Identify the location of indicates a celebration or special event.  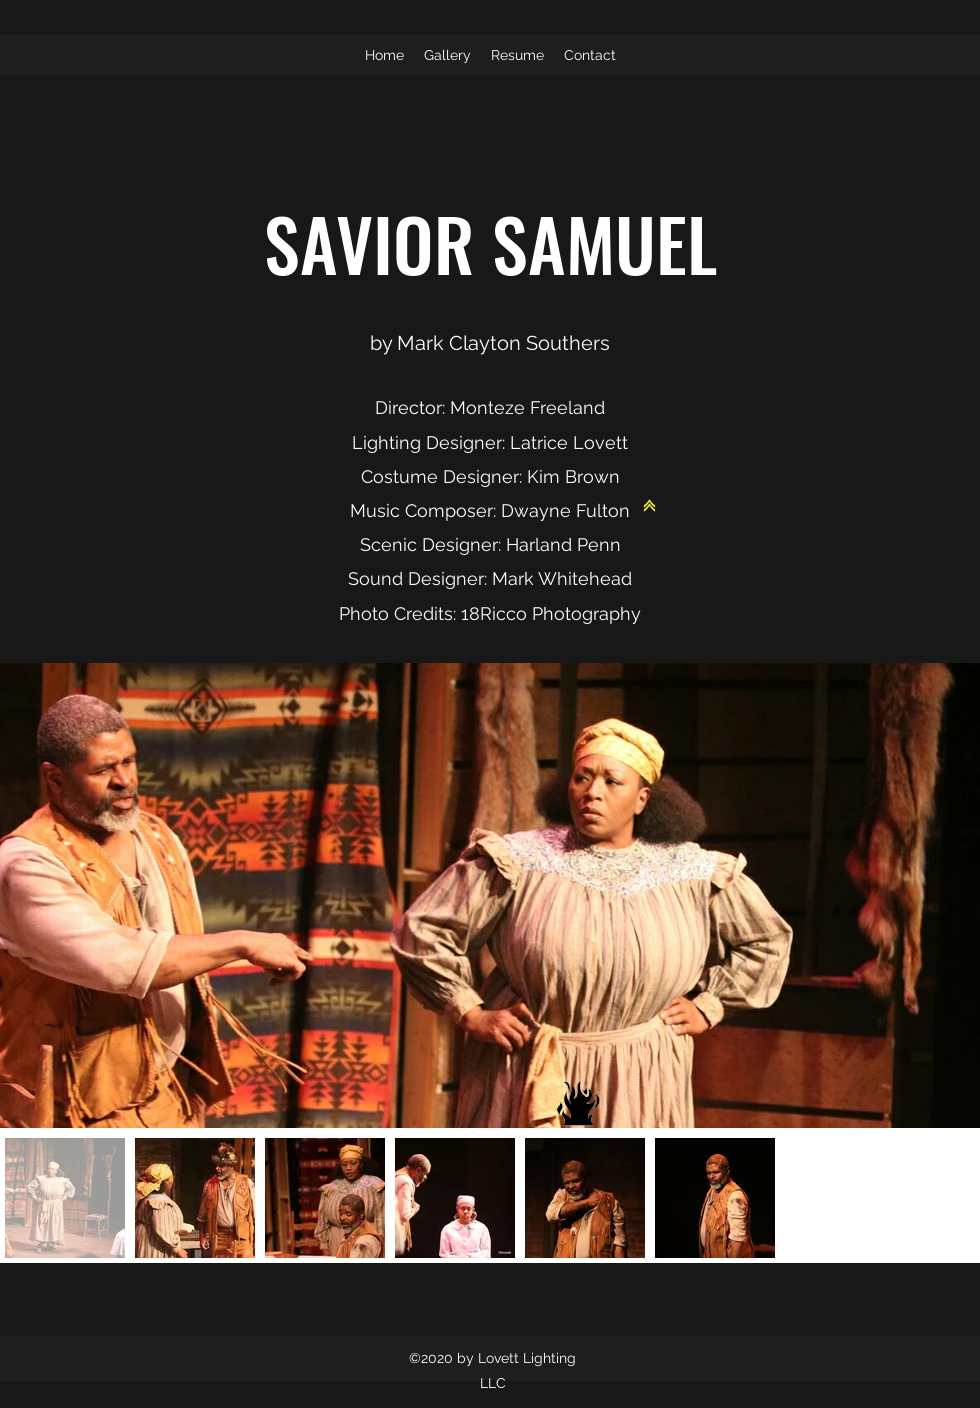
(577, 1103).